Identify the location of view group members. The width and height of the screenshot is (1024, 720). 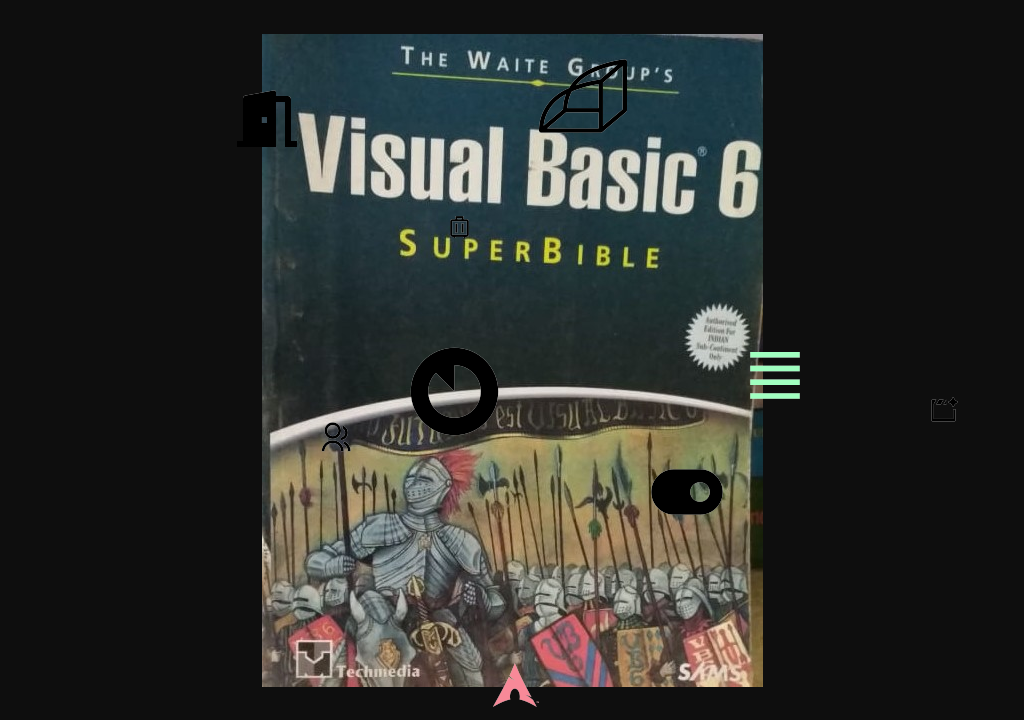
(335, 437).